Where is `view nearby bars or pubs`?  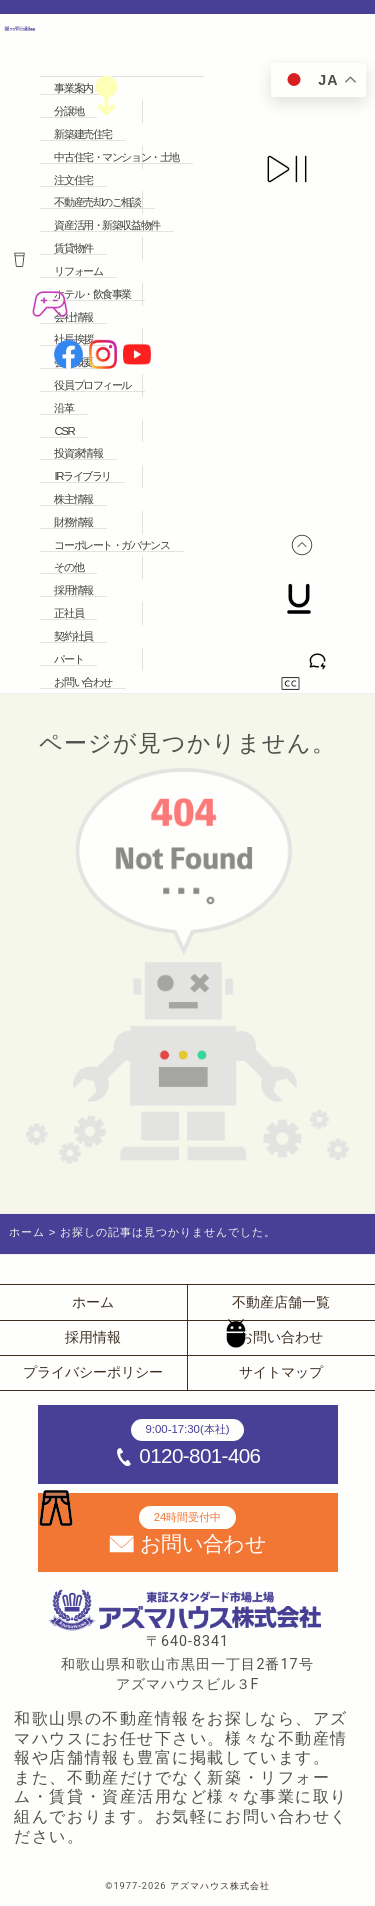 view nearby bars or pubs is located at coordinates (19, 259).